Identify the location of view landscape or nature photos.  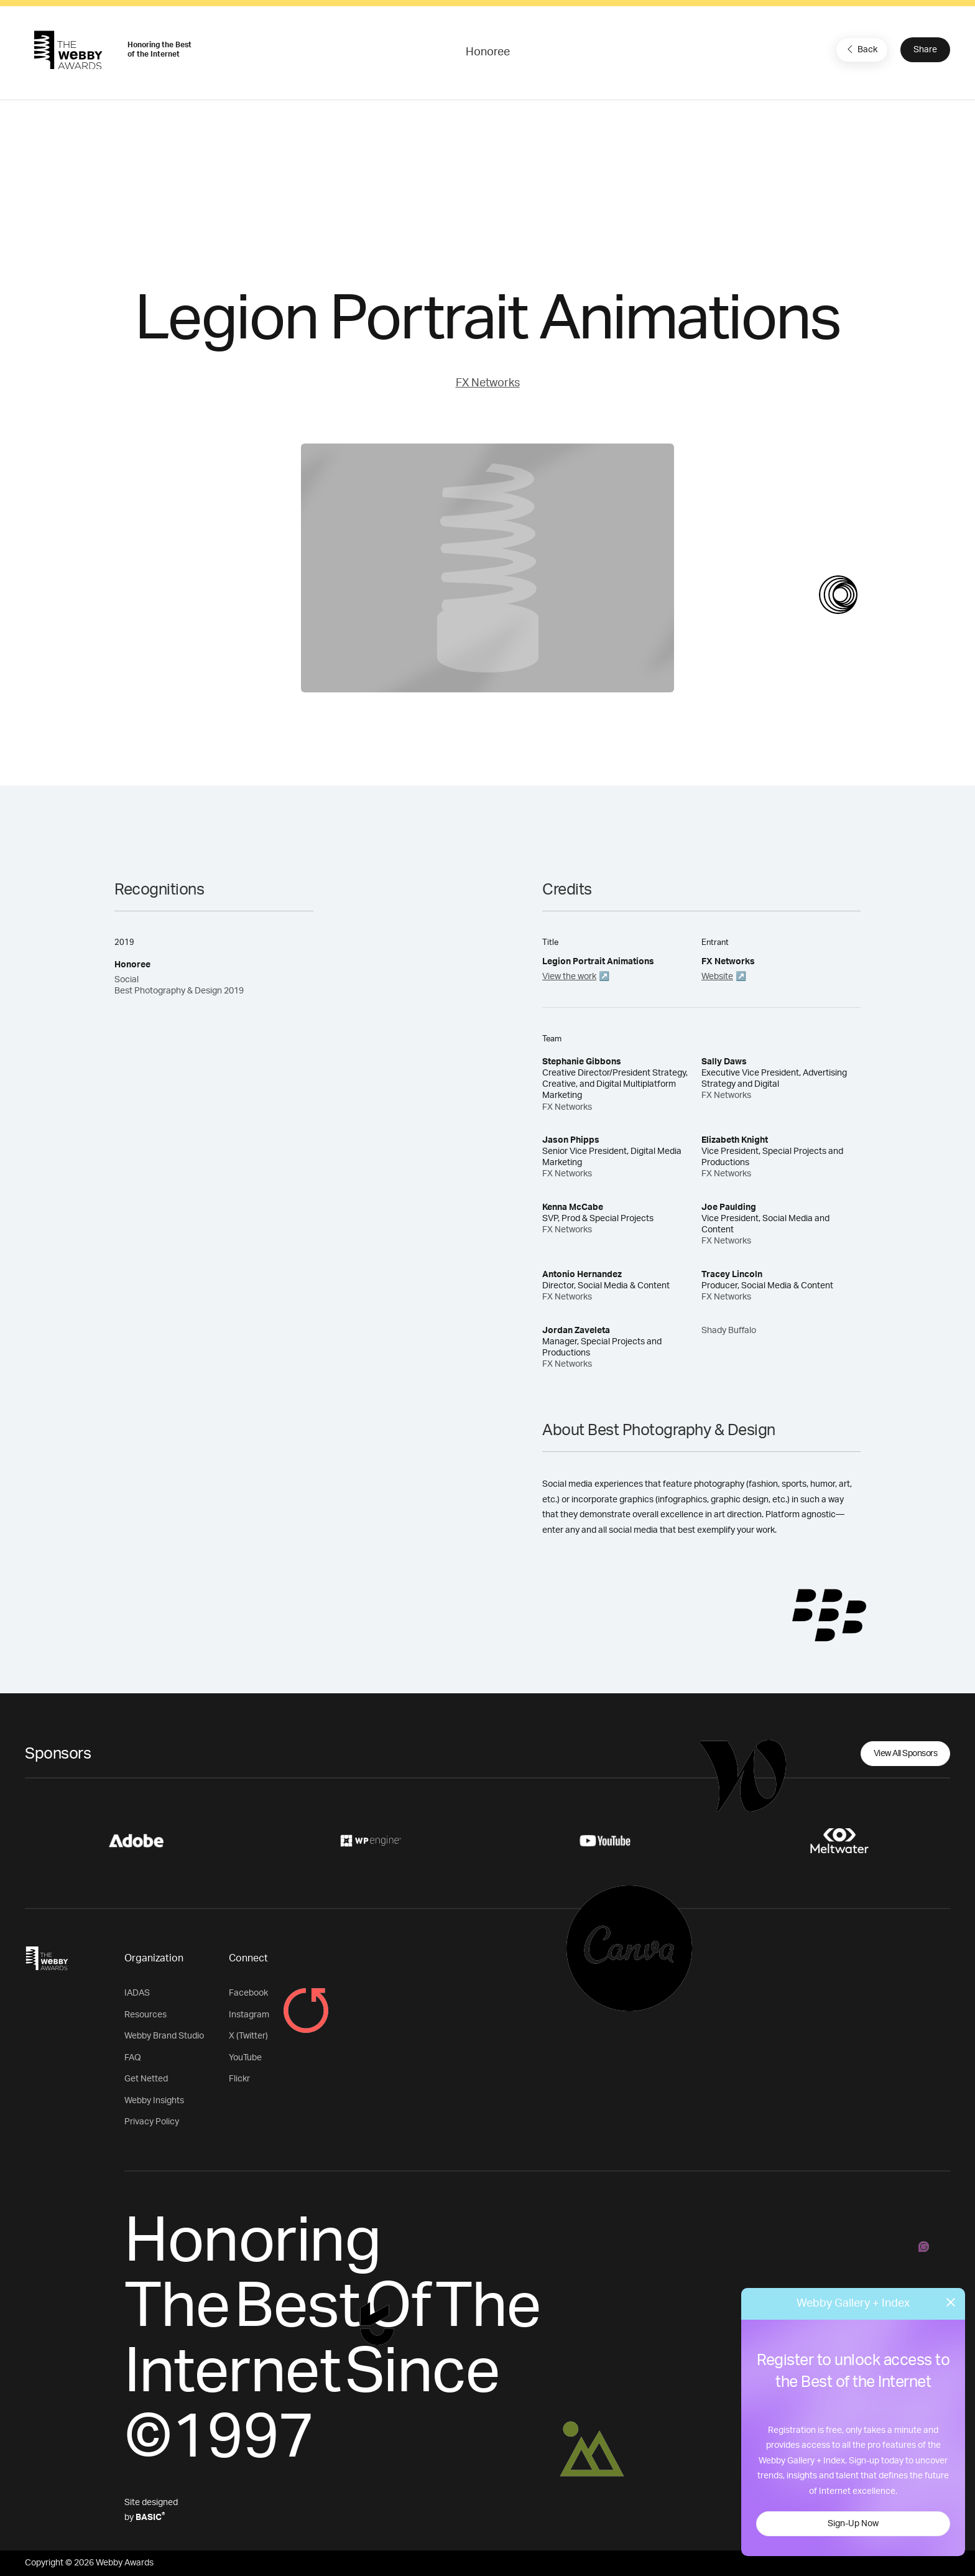
(590, 2448).